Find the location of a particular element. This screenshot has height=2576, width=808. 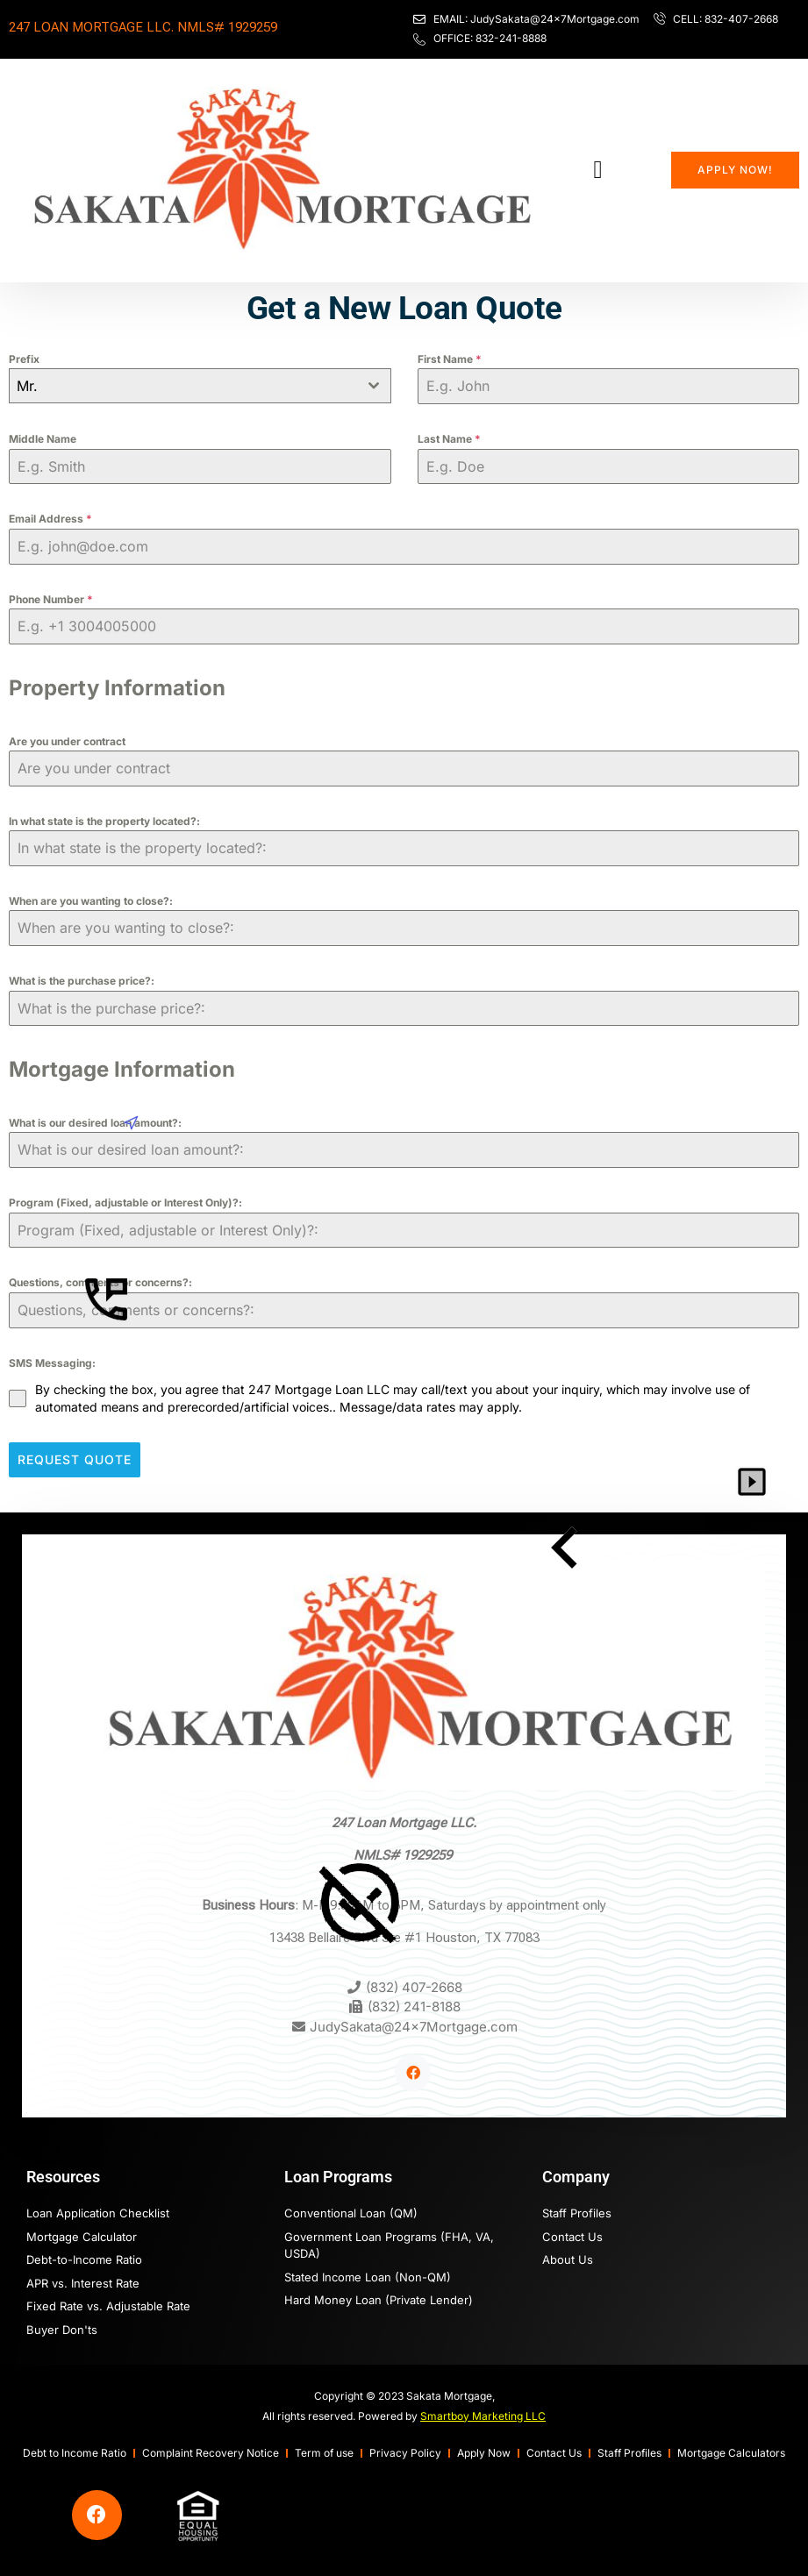

go back to the previous screen is located at coordinates (565, 1548).